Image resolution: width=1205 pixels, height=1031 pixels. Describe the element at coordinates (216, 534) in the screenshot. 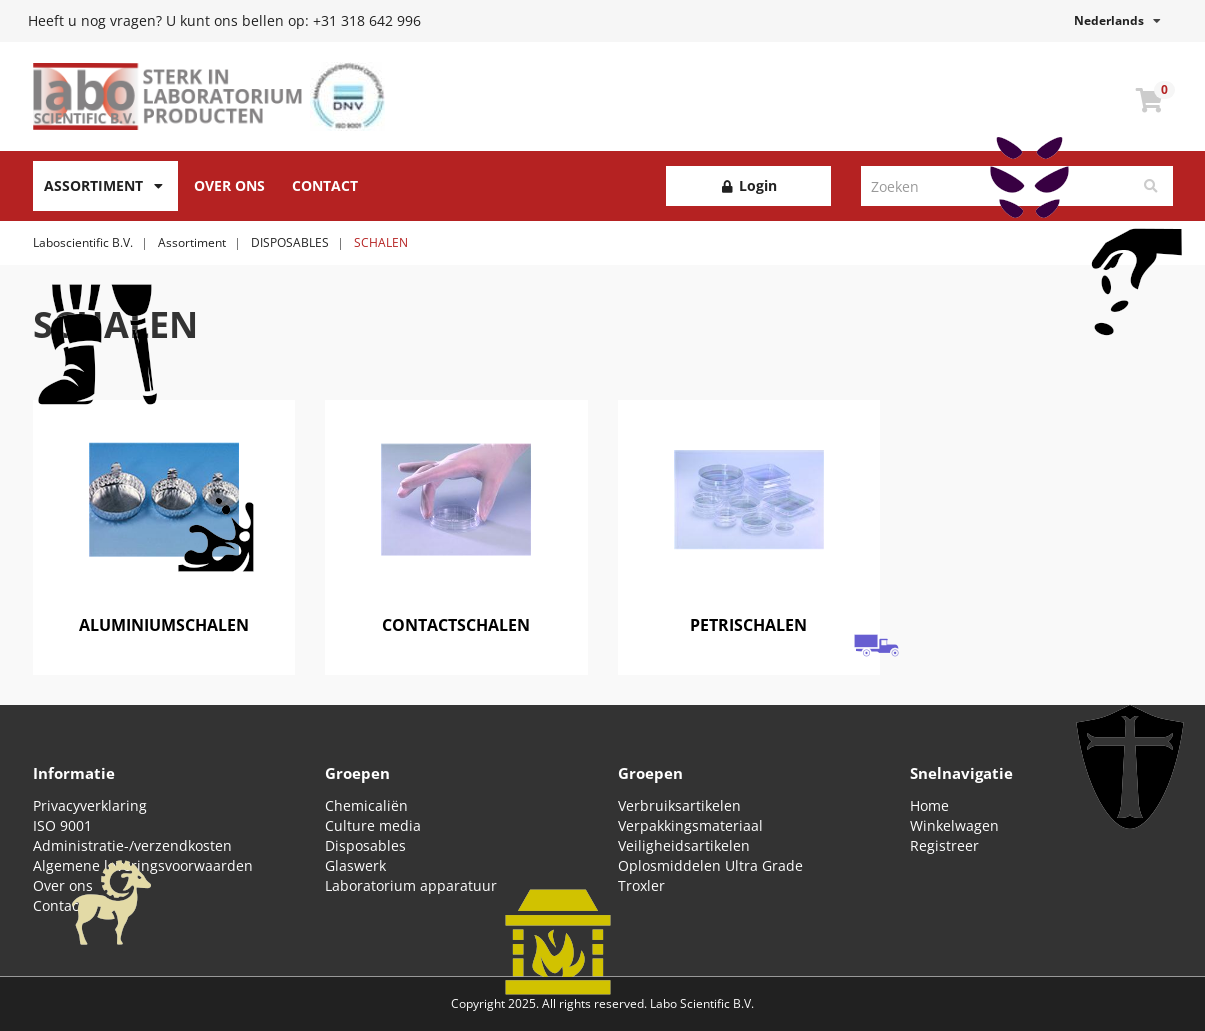

I see `indicates liquid or slime-type item in game inventory` at that location.